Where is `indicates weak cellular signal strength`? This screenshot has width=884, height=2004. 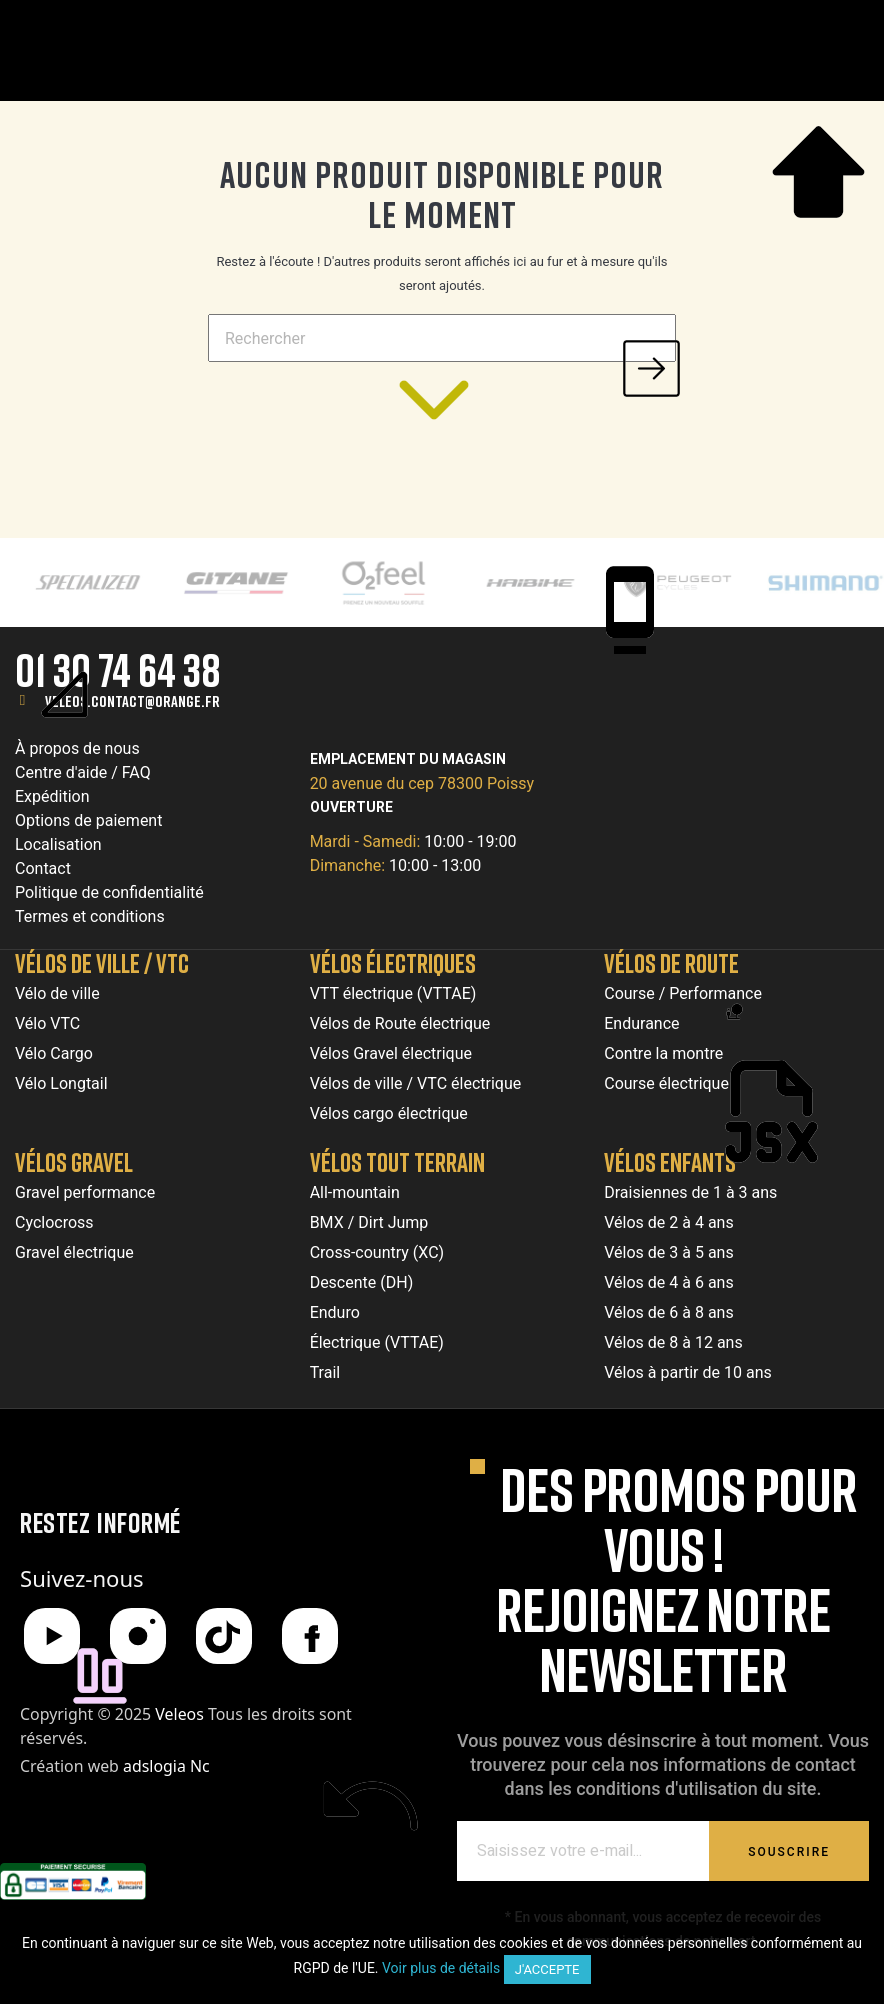 indicates weak cellular signal strength is located at coordinates (64, 694).